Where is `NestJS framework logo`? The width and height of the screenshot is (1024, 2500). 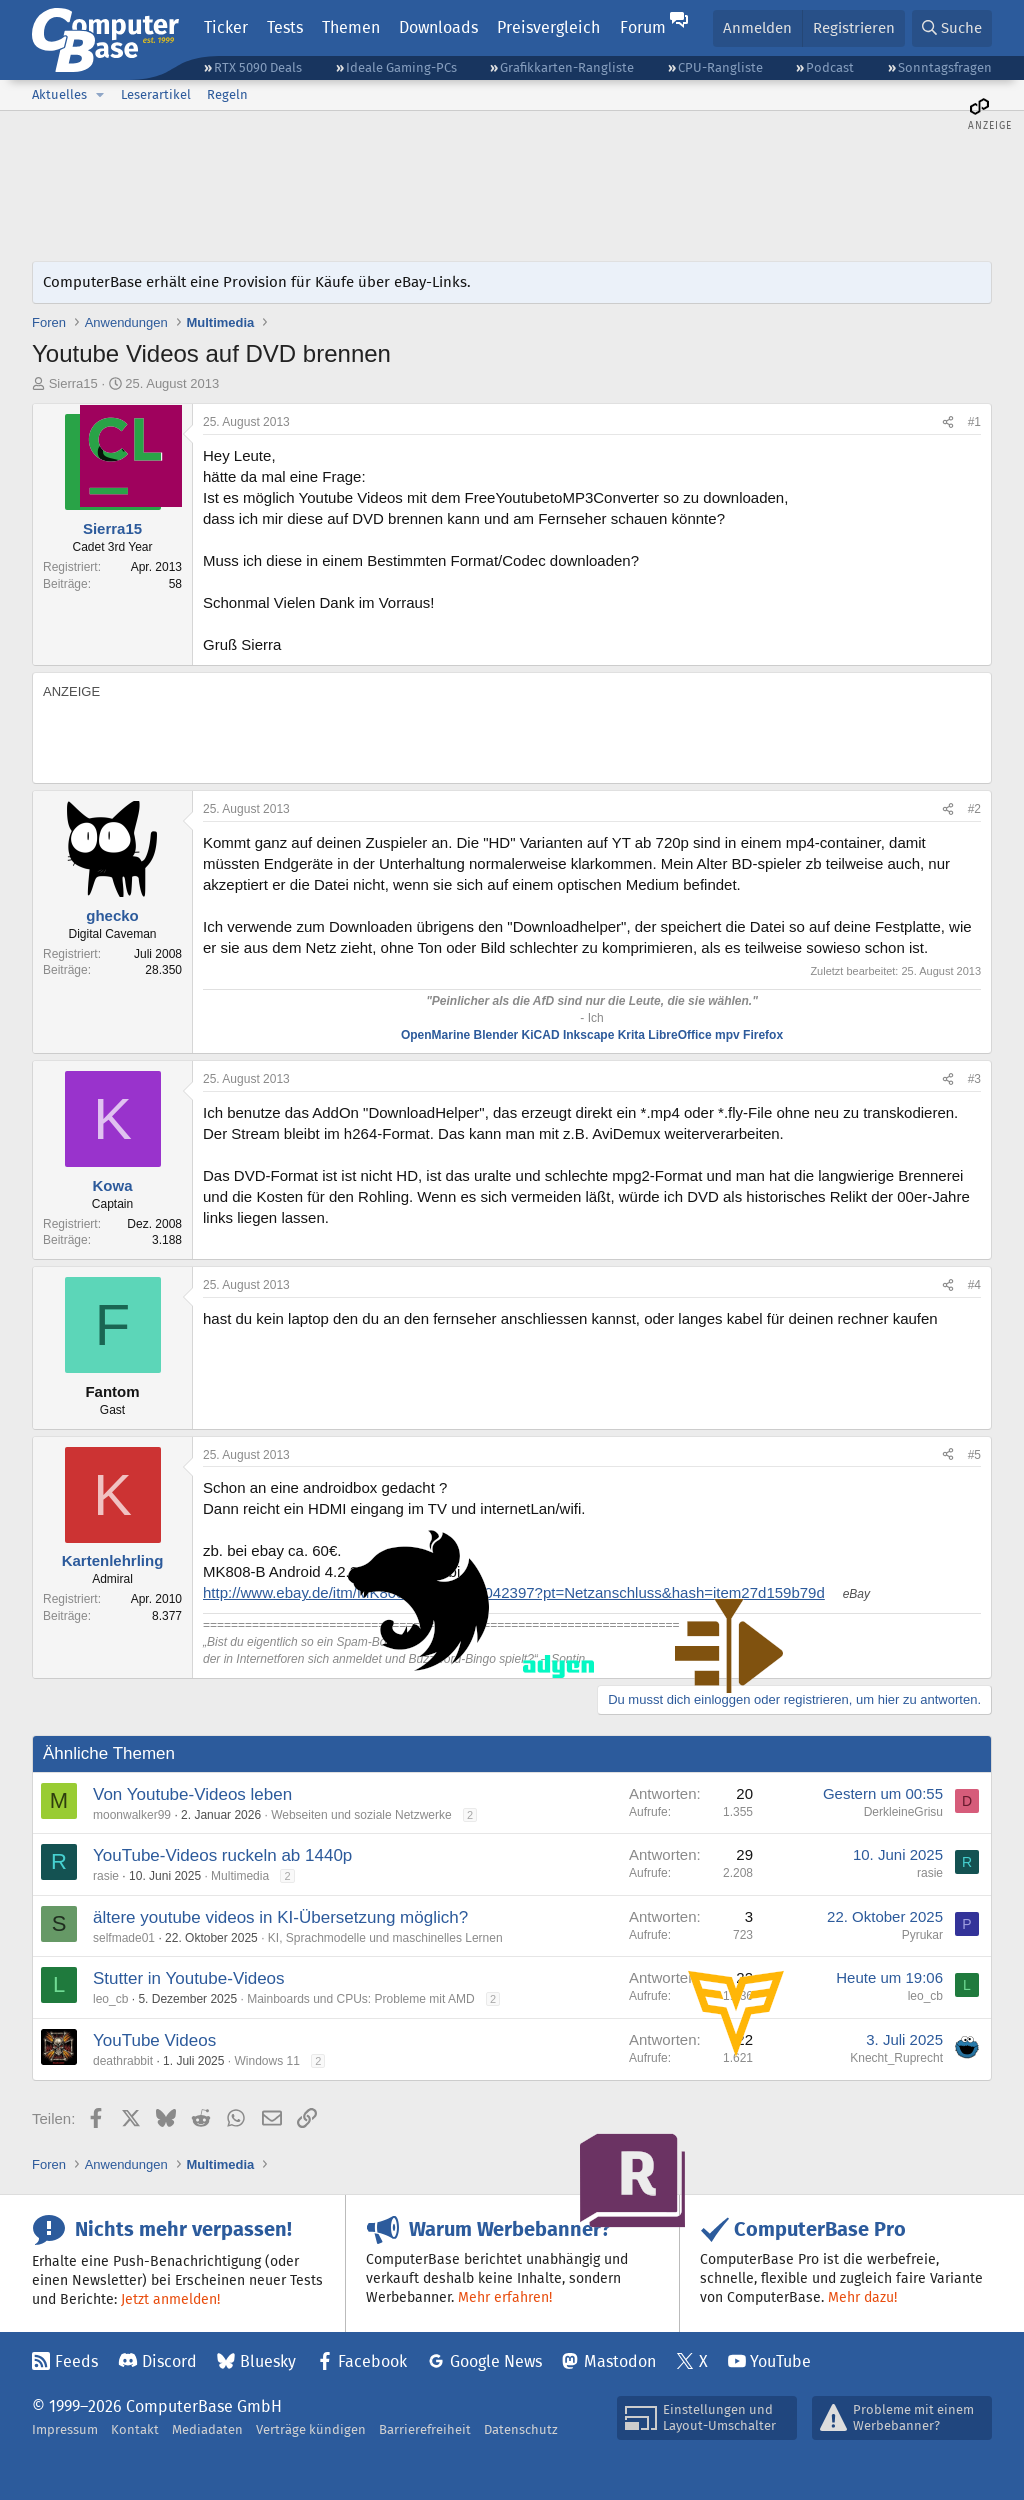 NestJS framework logo is located at coordinates (418, 1600).